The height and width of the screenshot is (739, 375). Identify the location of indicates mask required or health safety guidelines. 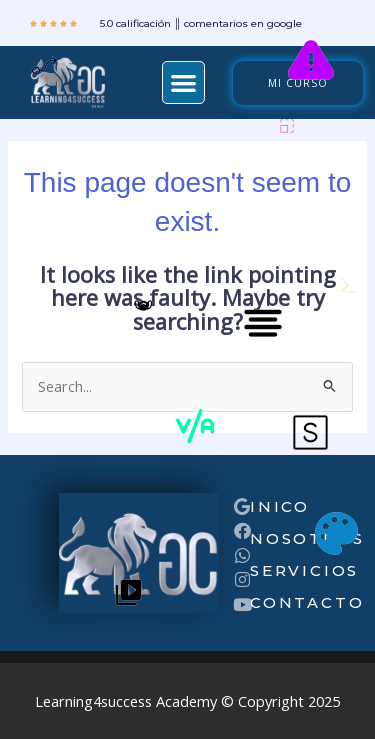
(143, 305).